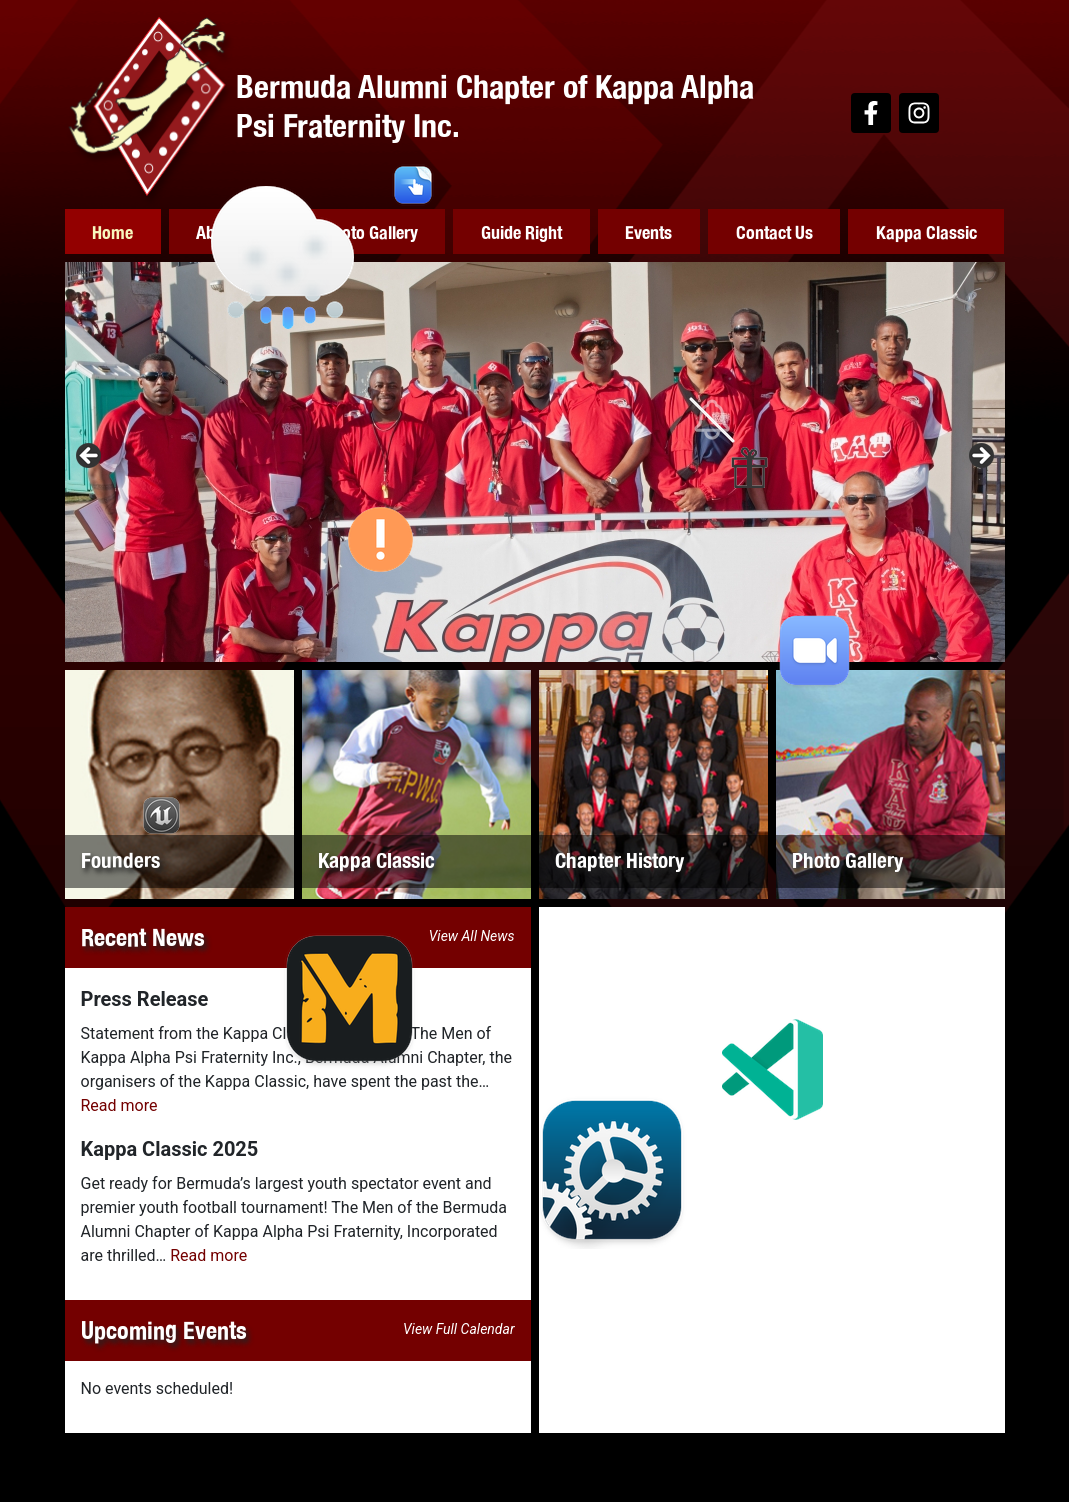 This screenshot has width=1069, height=1502. Describe the element at coordinates (349, 998) in the screenshot. I see `launch Metro: Last Light game` at that location.